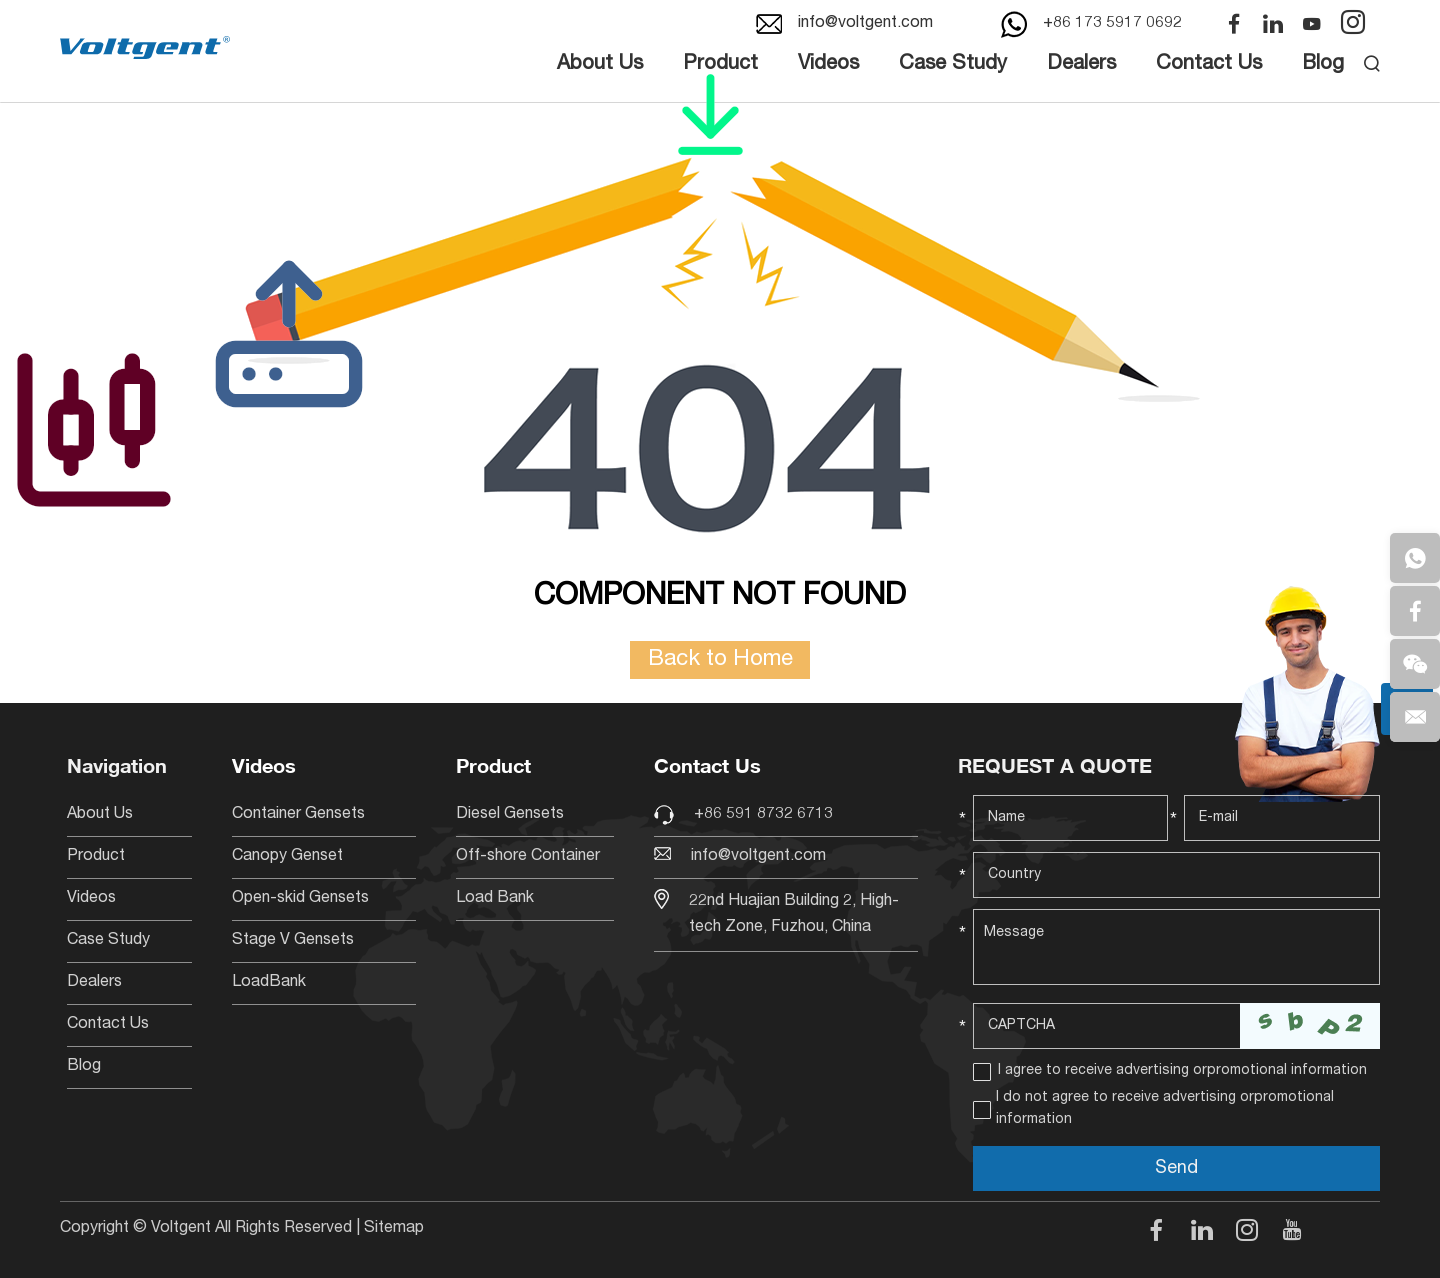  I want to click on view candlestick chart for stock or crypto trading, so click(94, 430).